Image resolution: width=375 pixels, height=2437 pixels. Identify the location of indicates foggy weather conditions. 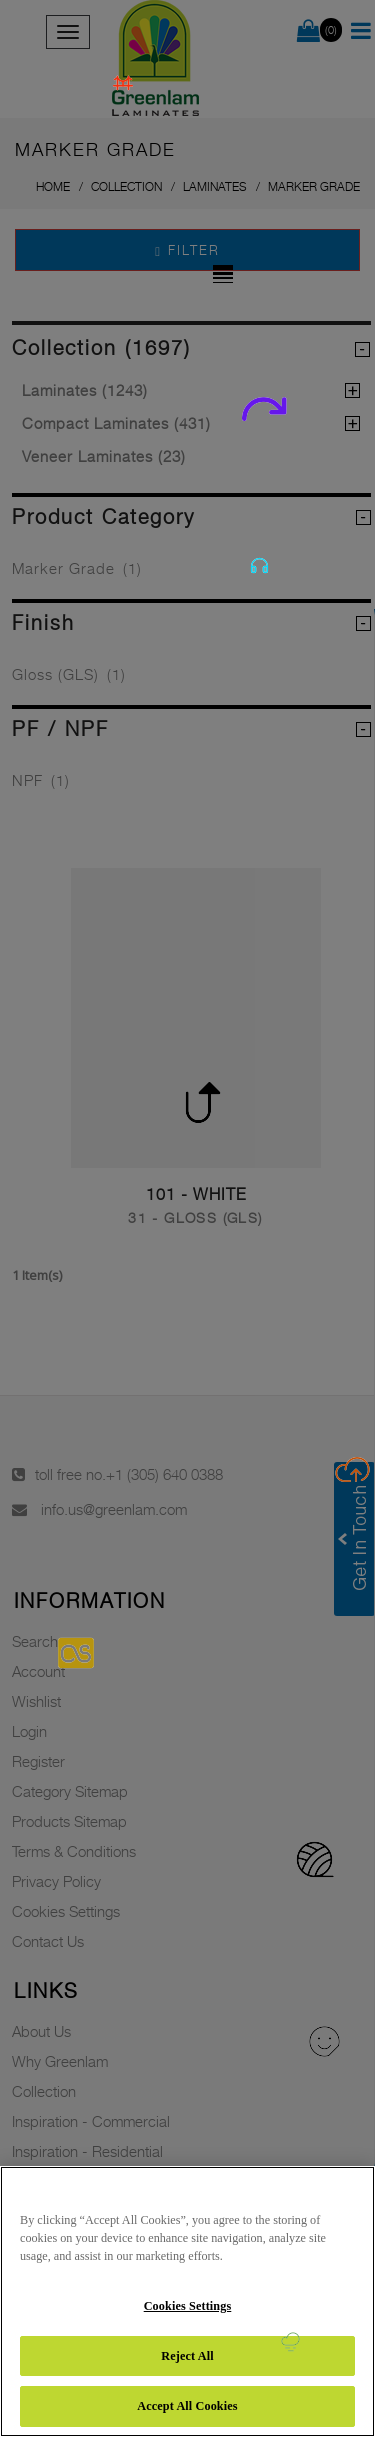
(290, 2341).